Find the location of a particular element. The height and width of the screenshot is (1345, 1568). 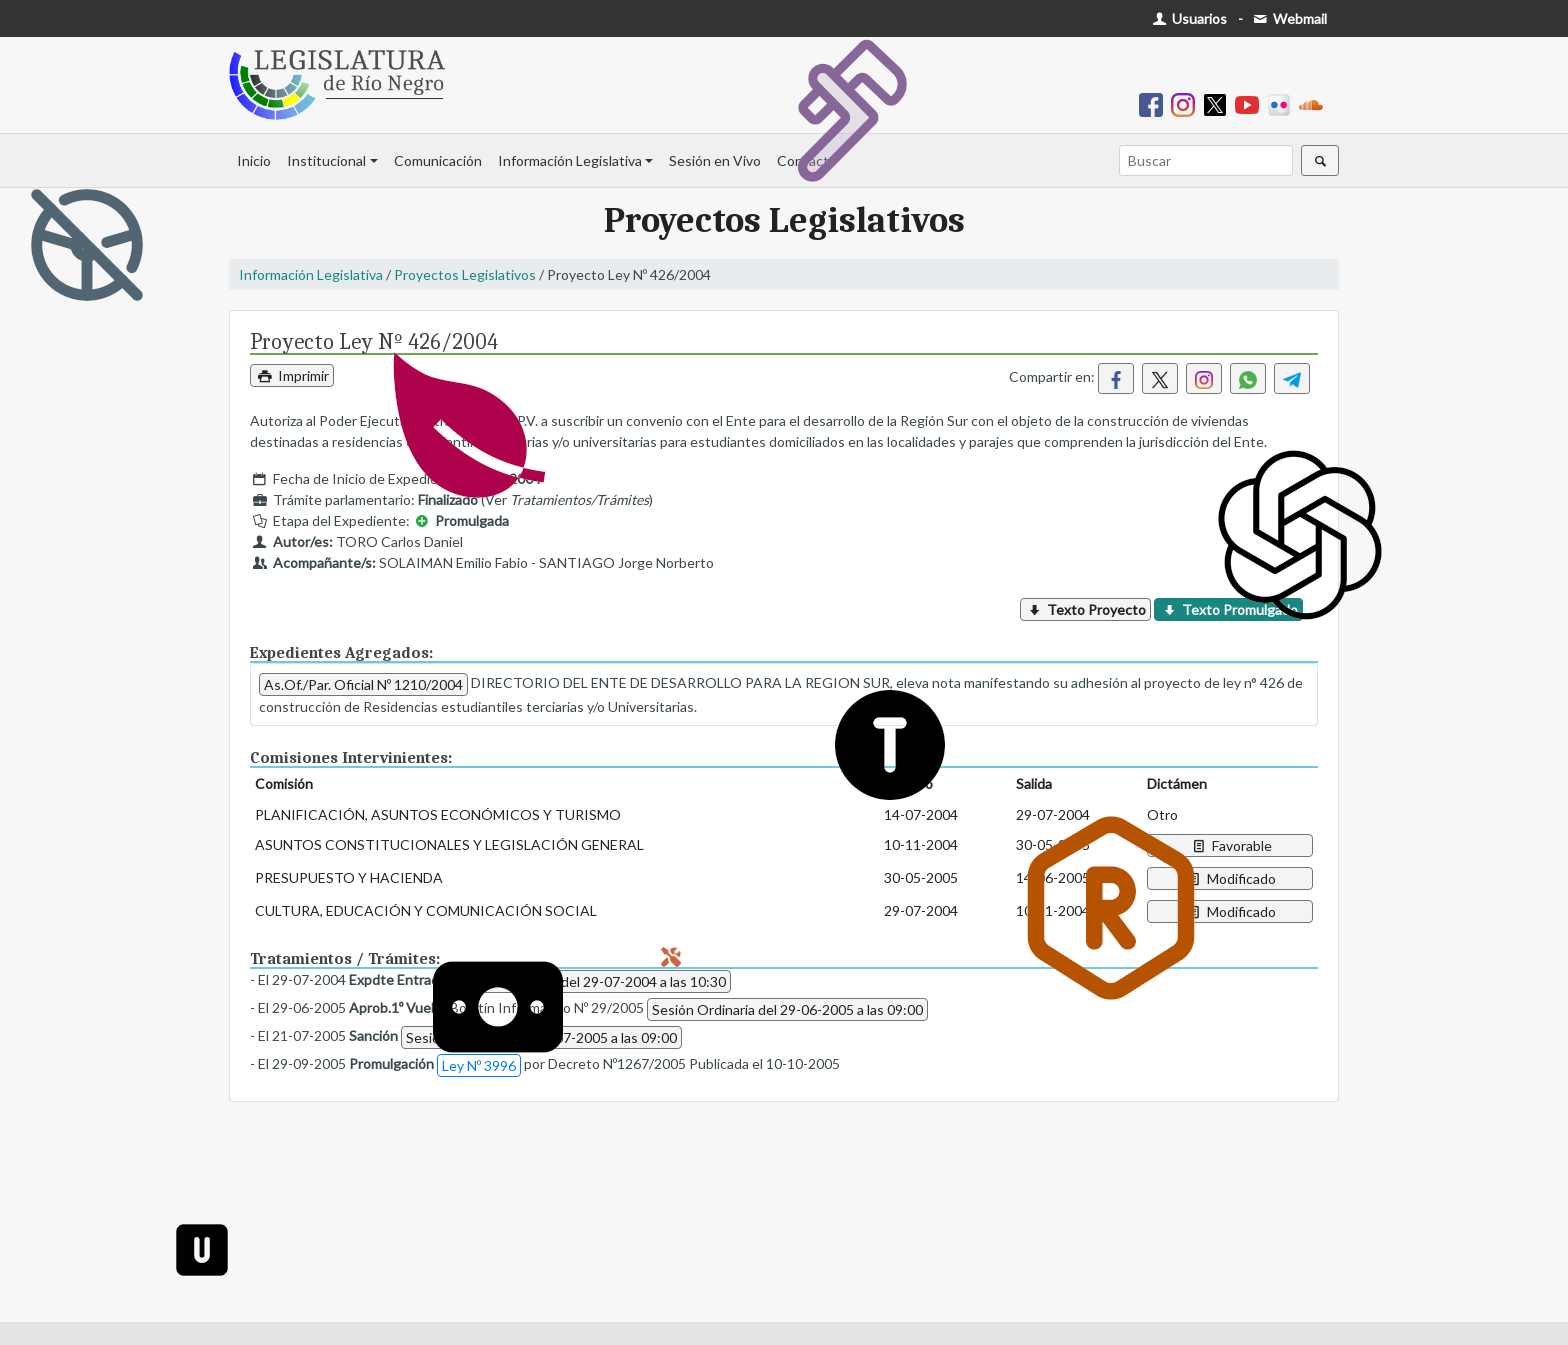

make a payment or transaction is located at coordinates (498, 1007).